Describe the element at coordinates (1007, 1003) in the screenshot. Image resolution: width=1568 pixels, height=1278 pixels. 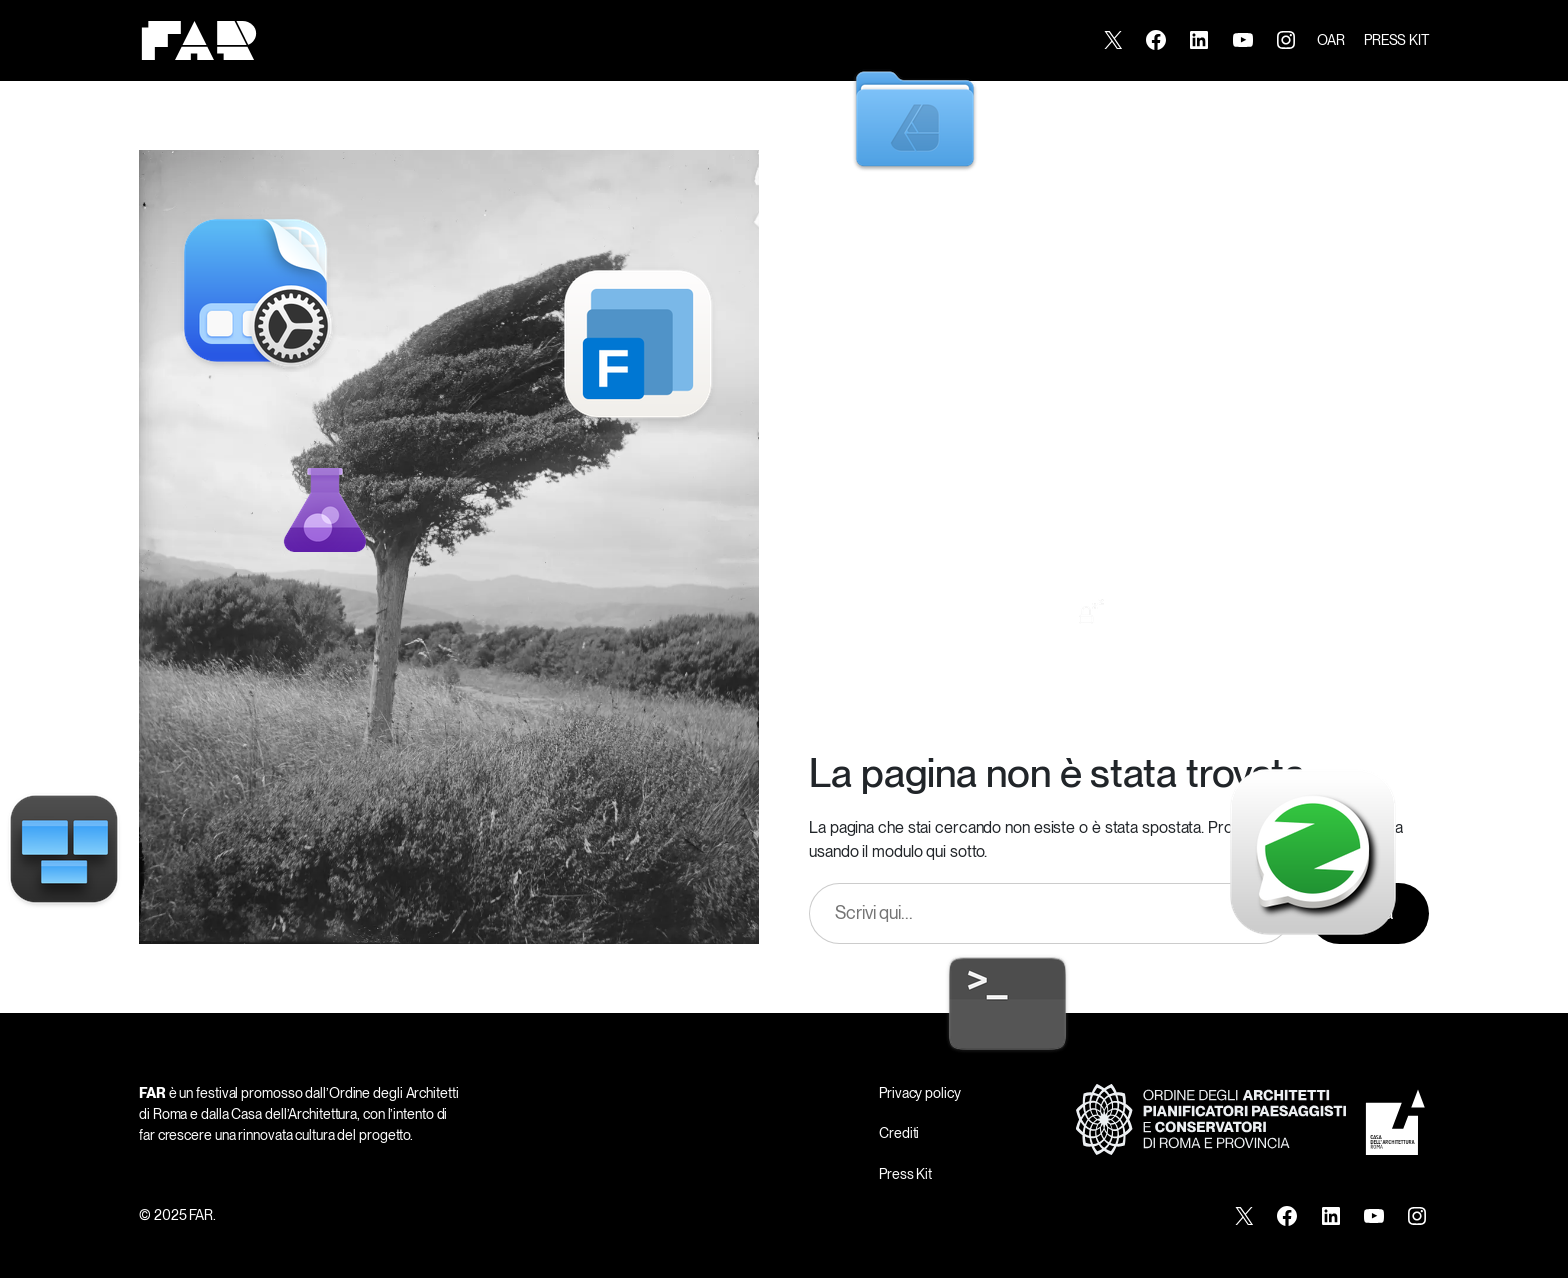
I see `open the terminal application` at that location.